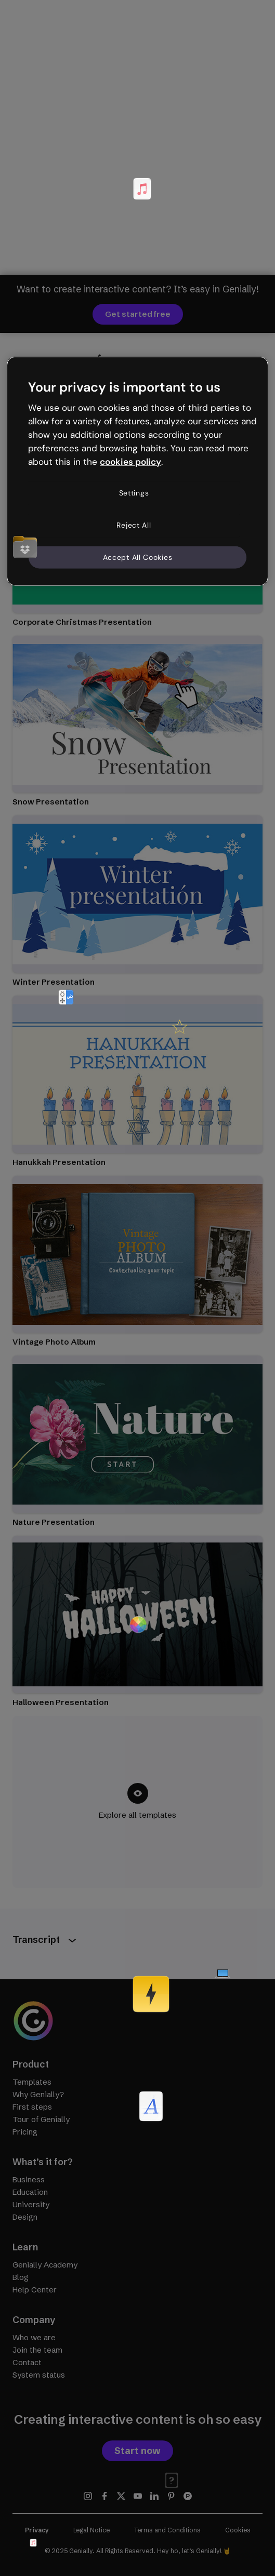  What do you see at coordinates (172, 2480) in the screenshot?
I see `access help documentation` at bounding box center [172, 2480].